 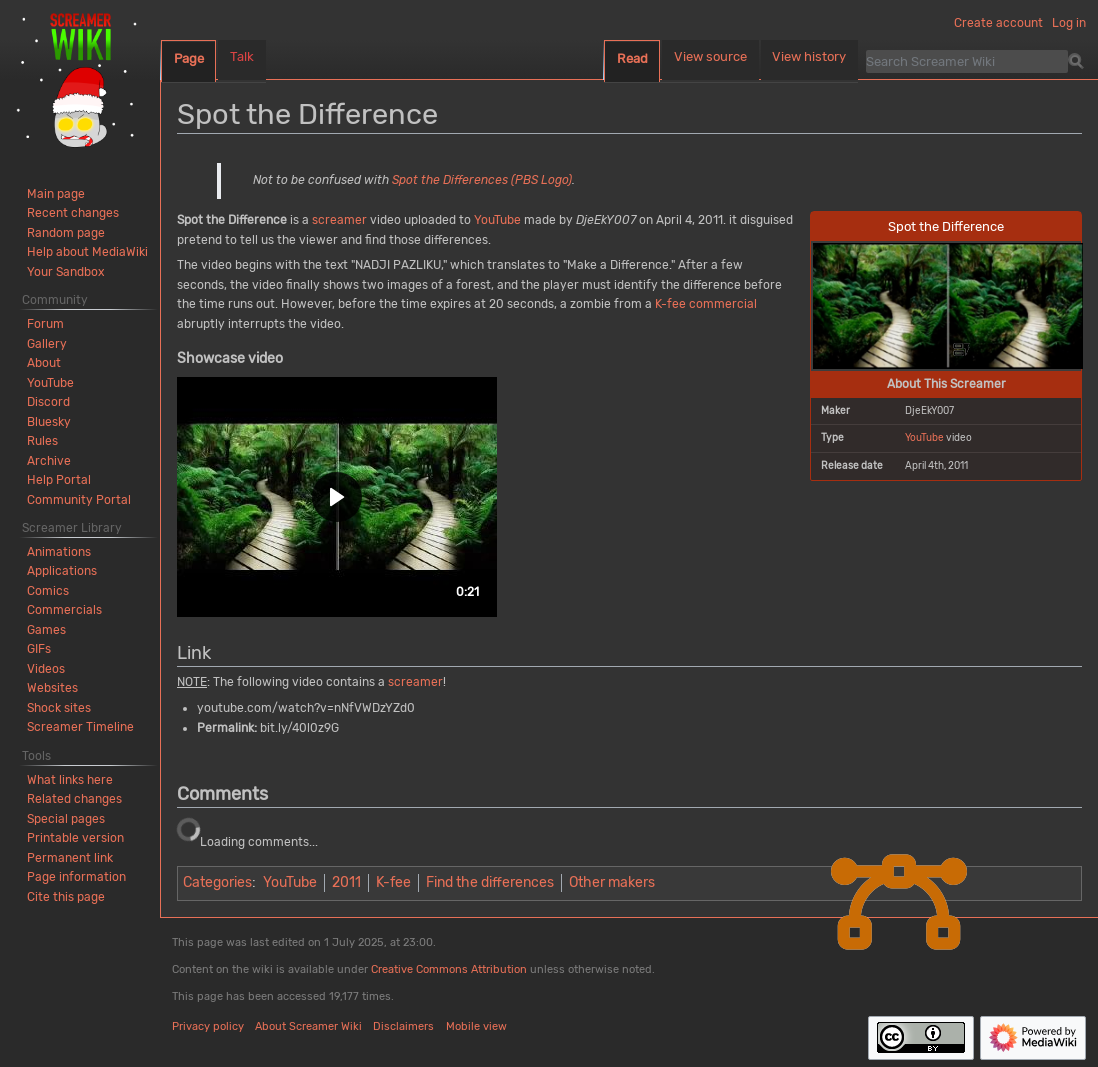 What do you see at coordinates (961, 349) in the screenshot?
I see `access dynamic form builder` at bounding box center [961, 349].